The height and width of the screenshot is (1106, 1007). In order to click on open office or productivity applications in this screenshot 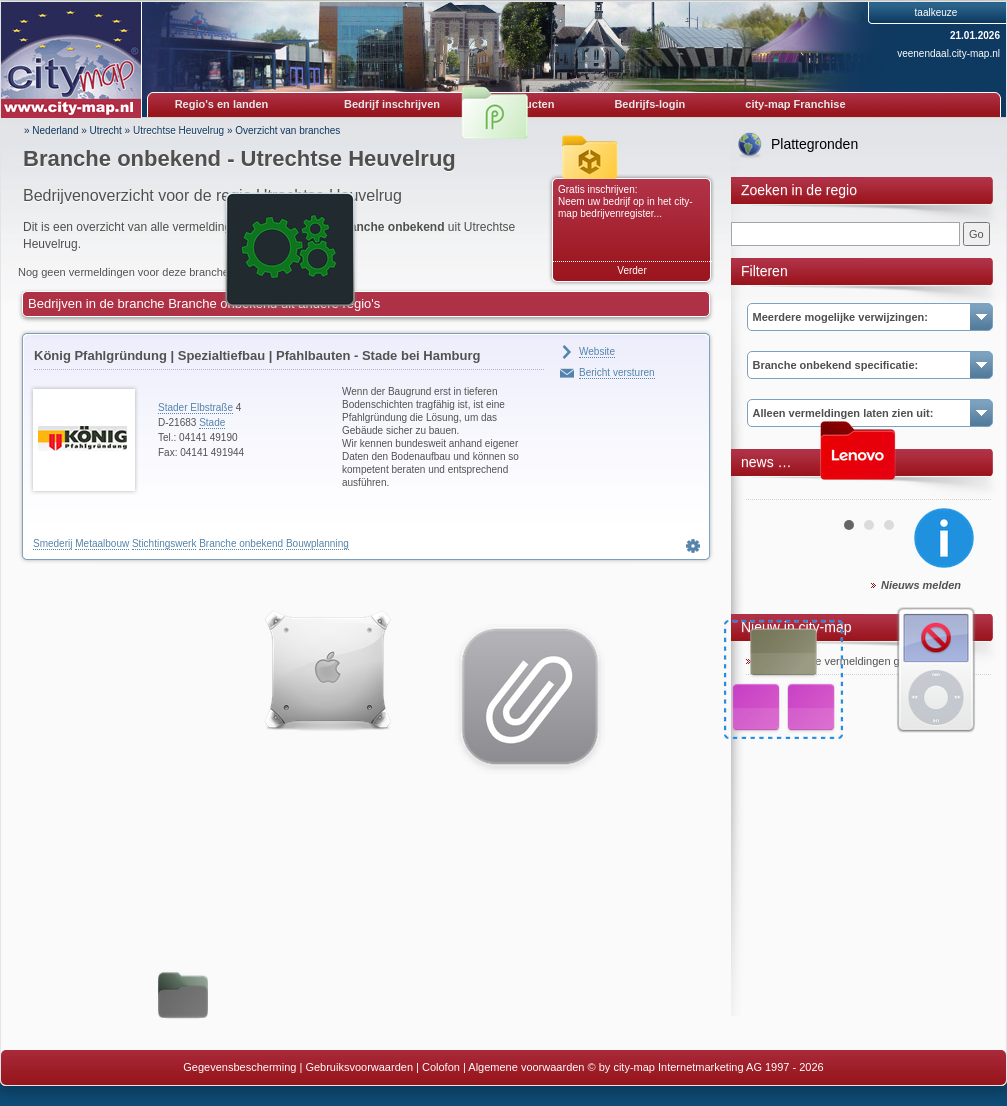, I will do `click(530, 699)`.